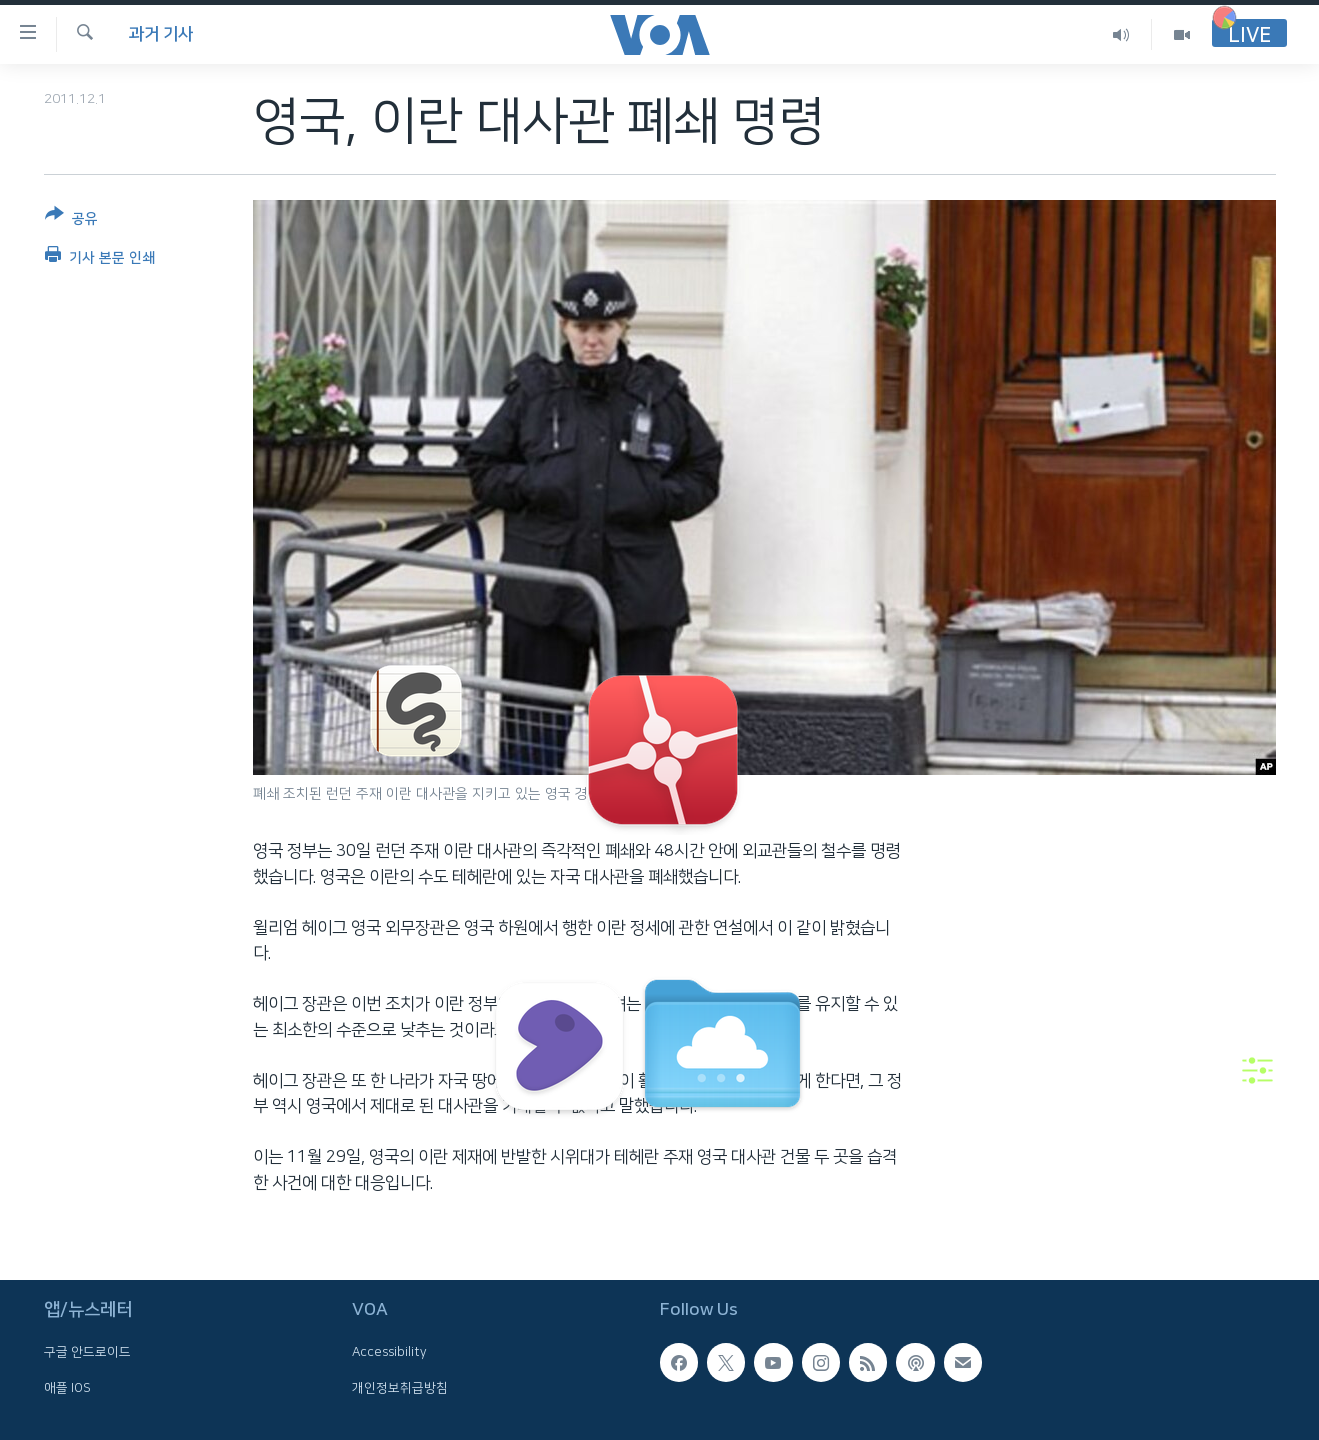 The height and width of the screenshot is (1440, 1319). What do you see at coordinates (1224, 17) in the screenshot?
I see `open baobab disk usage analyzer` at bounding box center [1224, 17].